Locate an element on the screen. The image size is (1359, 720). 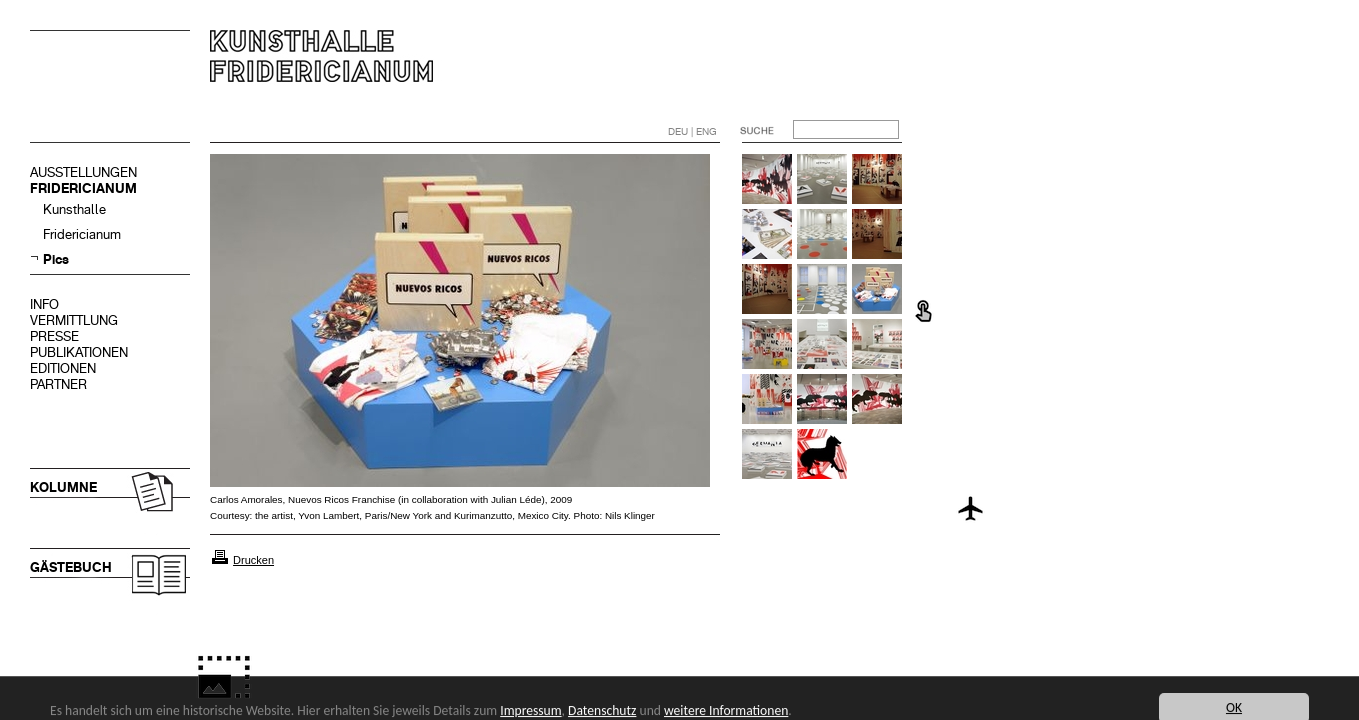
enable airplane mode is located at coordinates (970, 508).